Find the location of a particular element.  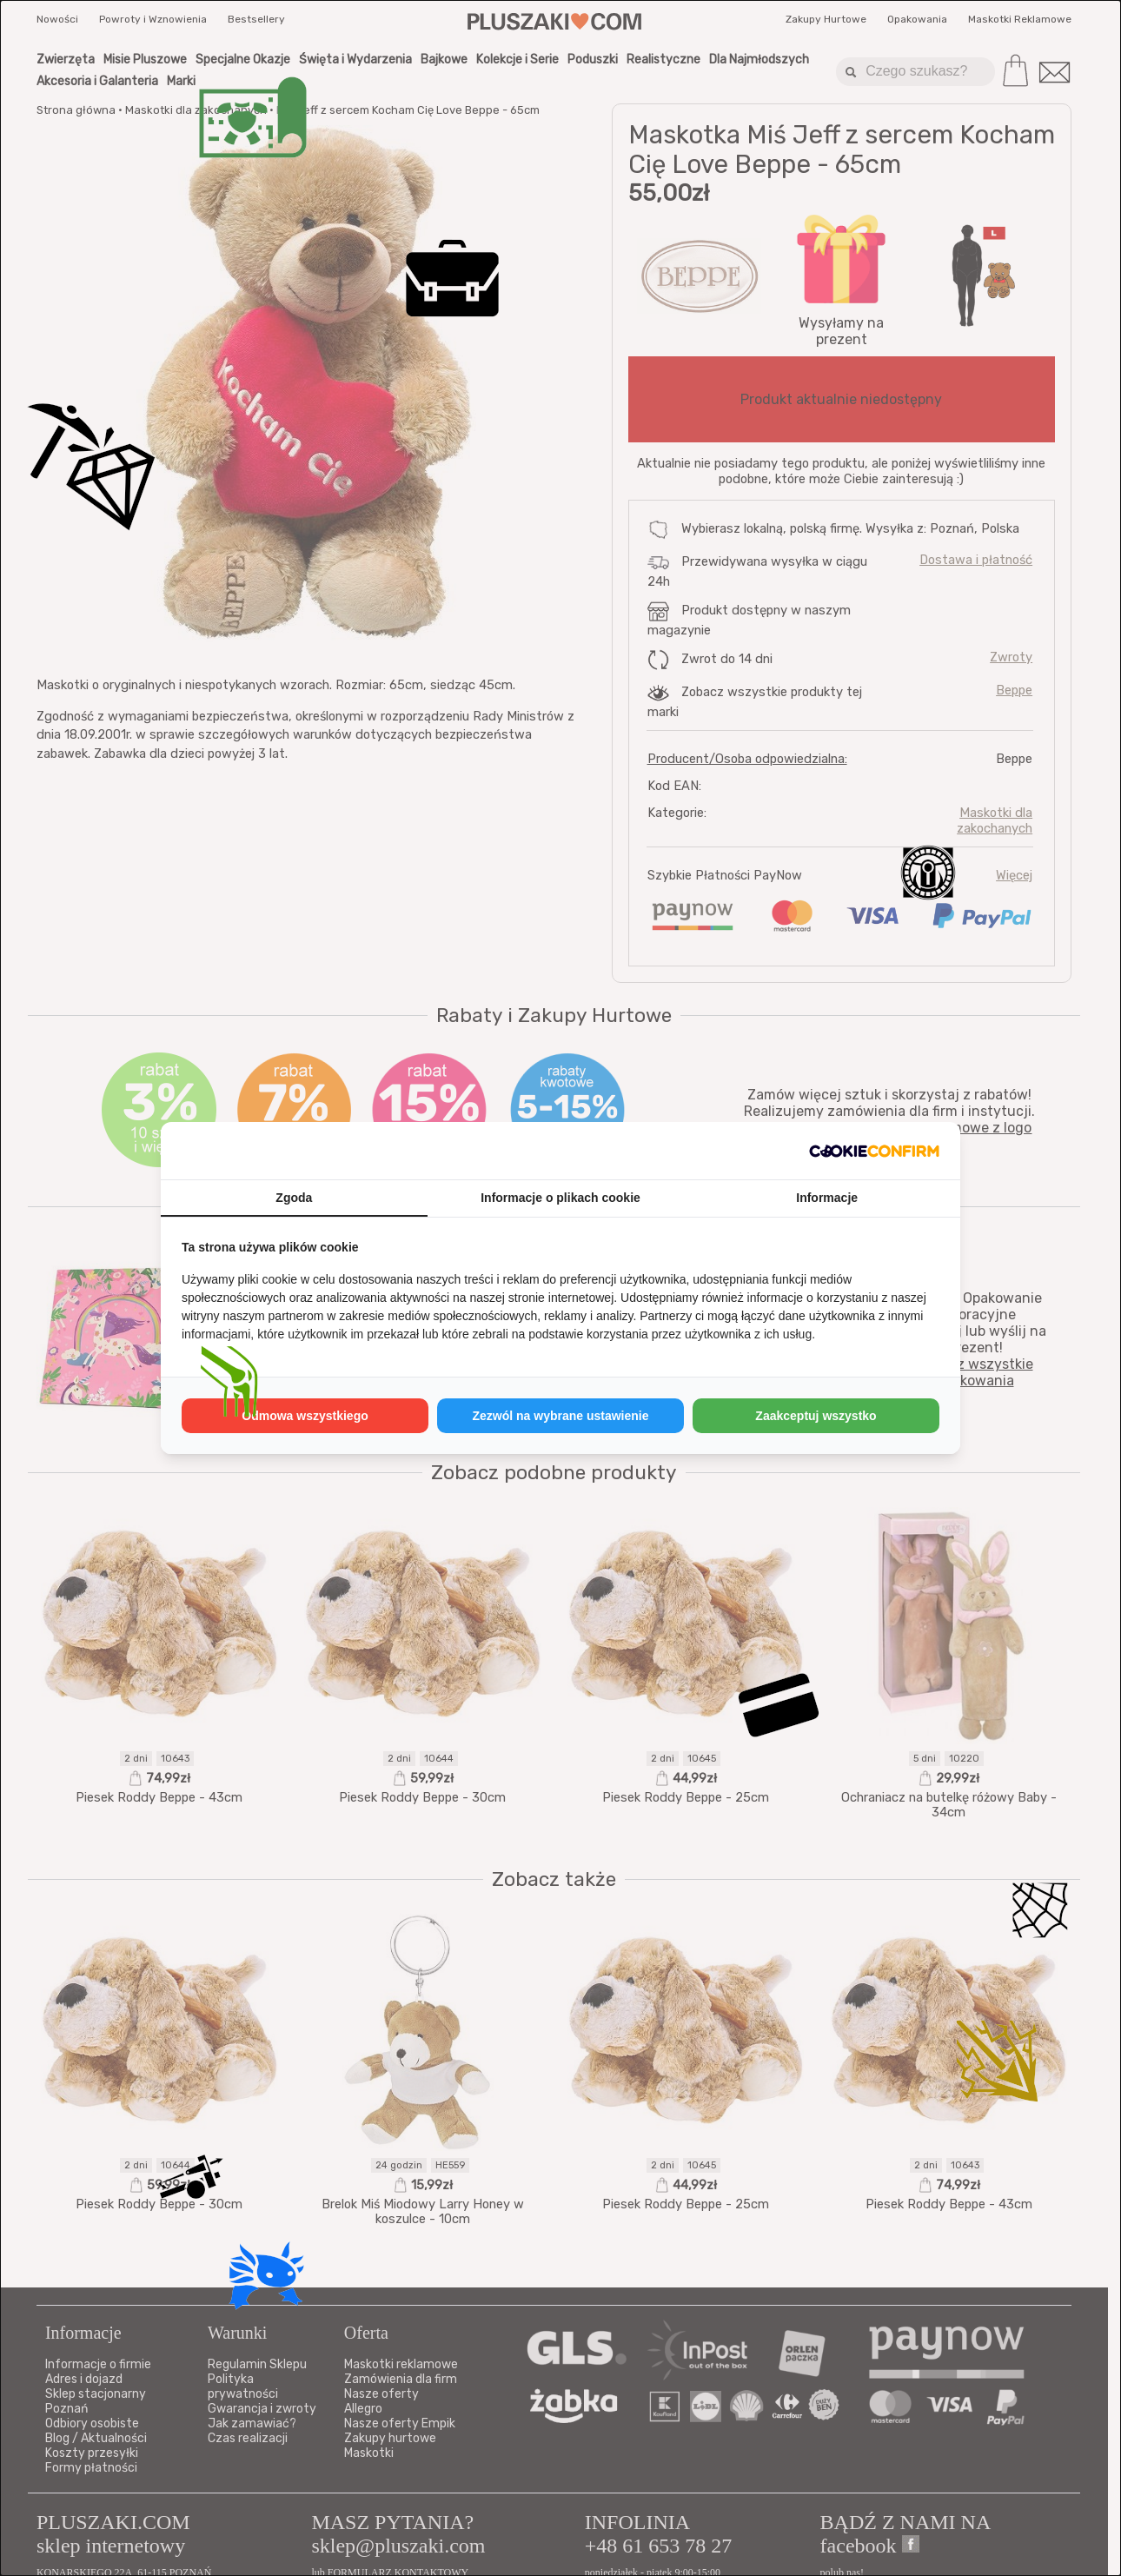

view armor crafting blueprint is located at coordinates (253, 117).